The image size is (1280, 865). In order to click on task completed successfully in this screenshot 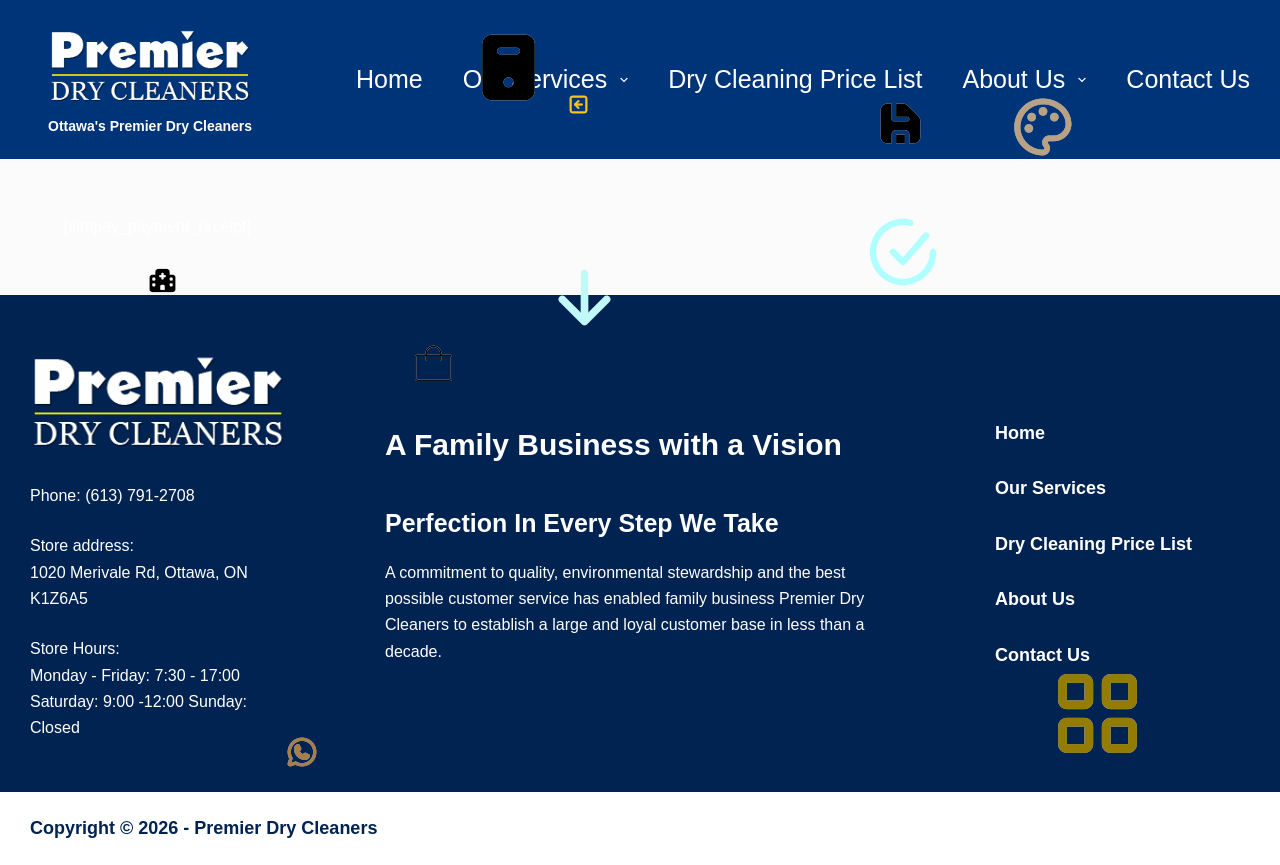, I will do `click(903, 252)`.